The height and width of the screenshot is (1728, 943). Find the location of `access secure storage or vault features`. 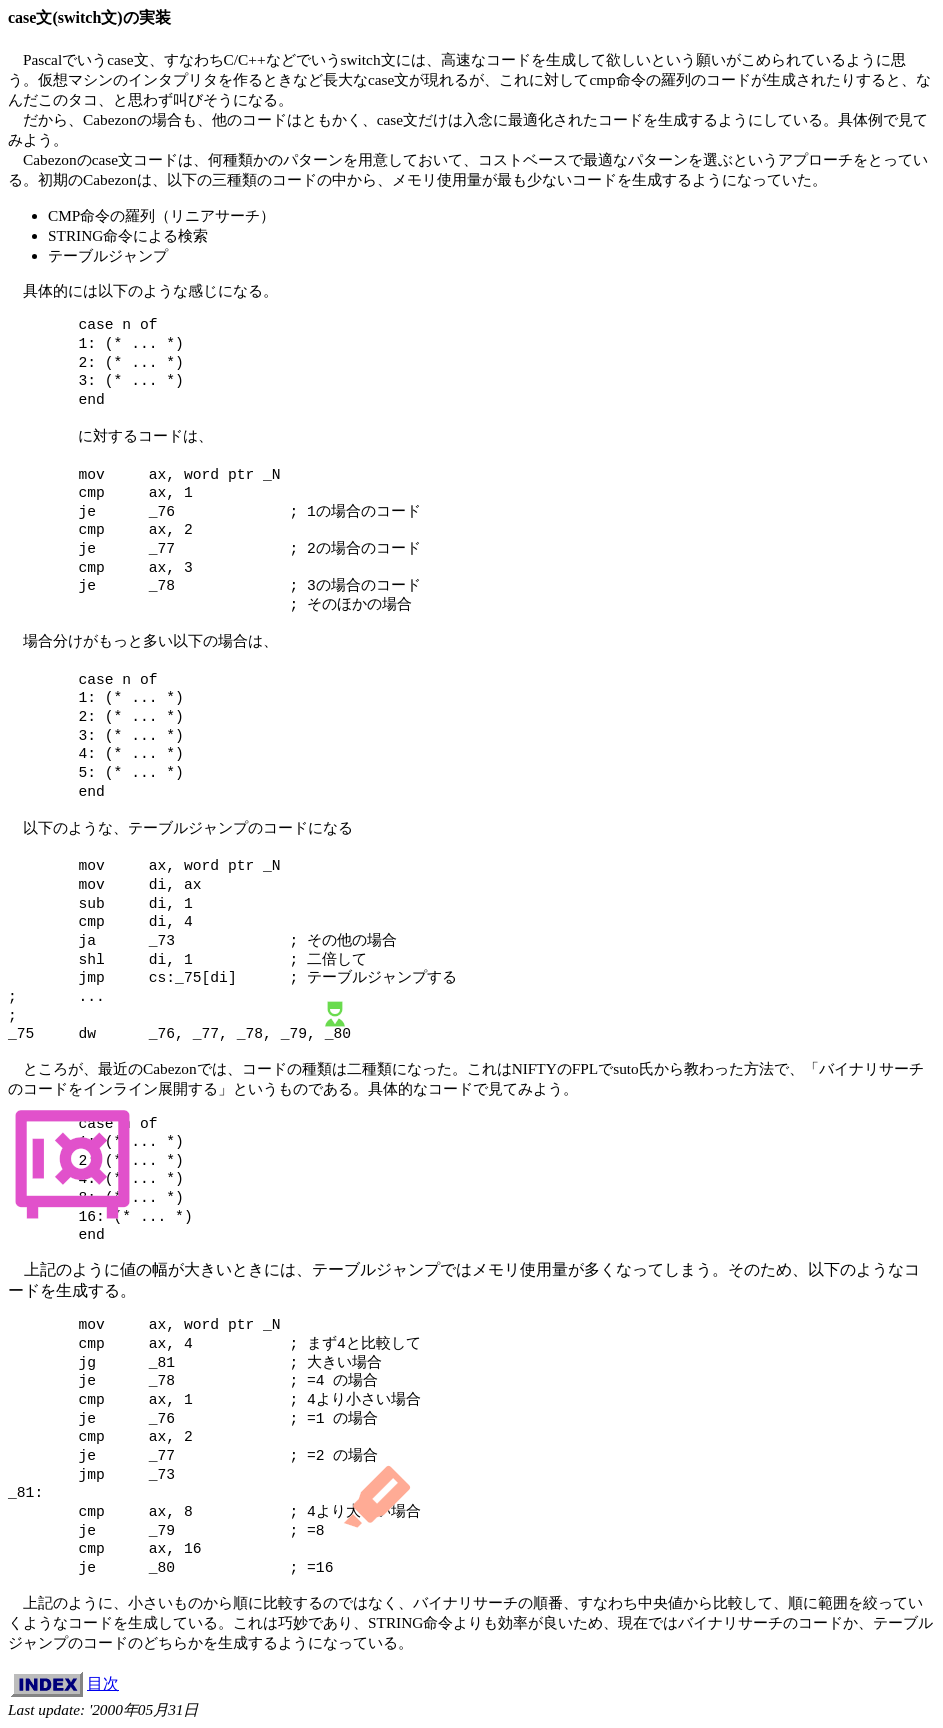

access secure storage or vault features is located at coordinates (72, 1161).